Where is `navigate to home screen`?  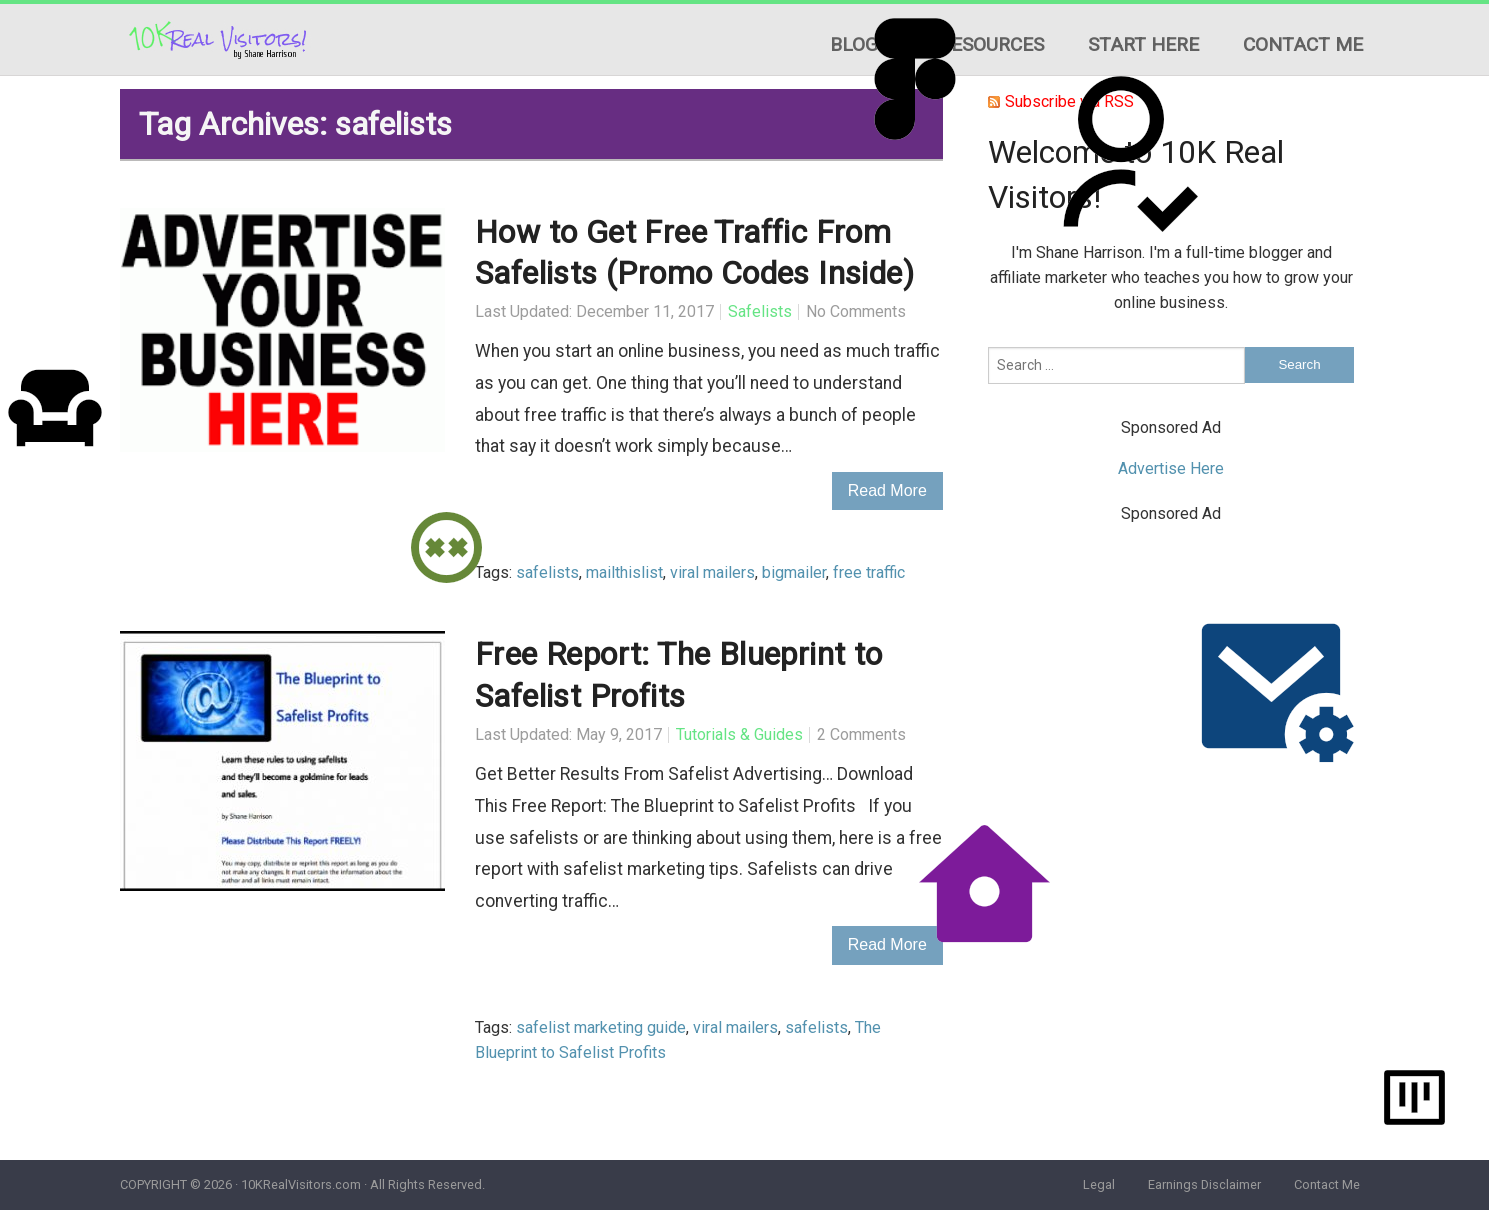 navigate to home screen is located at coordinates (984, 888).